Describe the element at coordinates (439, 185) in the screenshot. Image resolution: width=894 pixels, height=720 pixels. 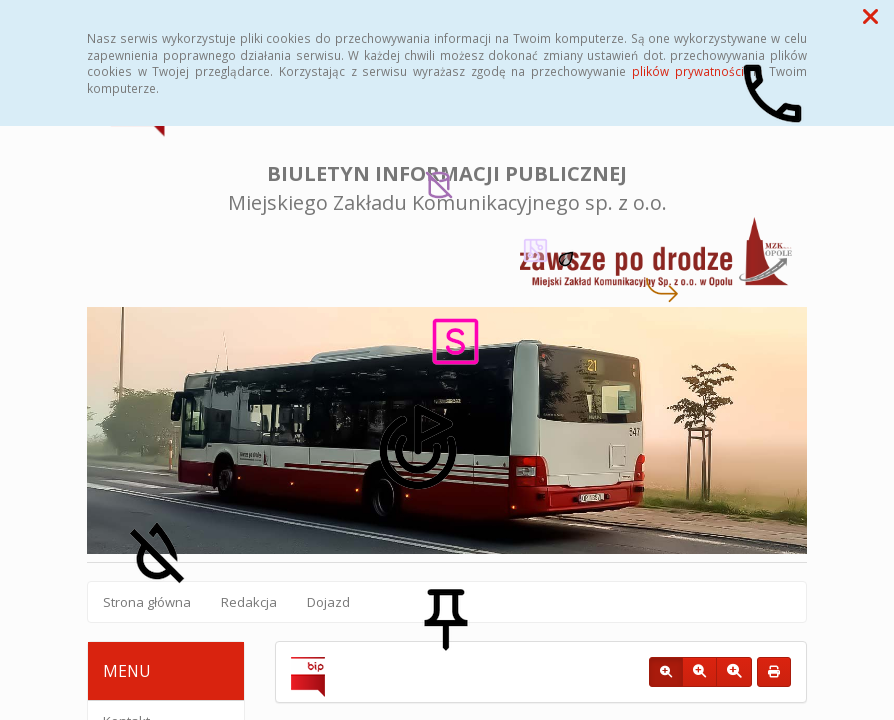
I see `database or storage unavailable` at that location.